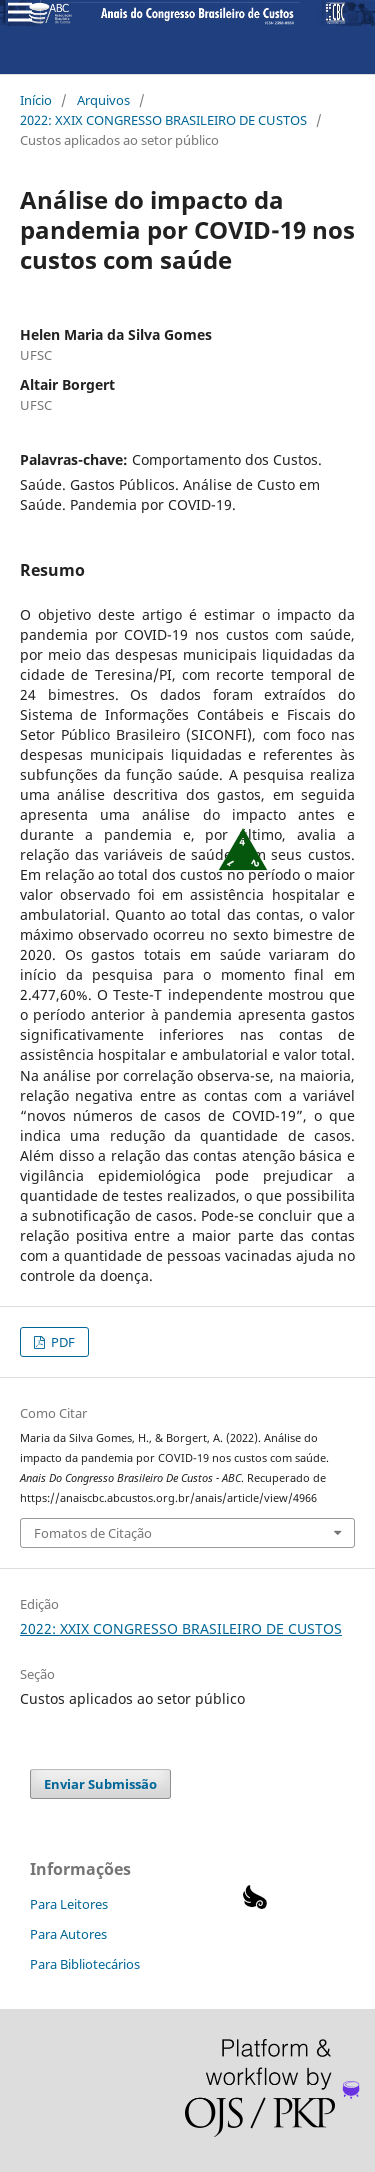 The height and width of the screenshot is (2172, 375). What do you see at coordinates (255, 1897) in the screenshot?
I see `indicates wind or air element in gameplay` at bounding box center [255, 1897].